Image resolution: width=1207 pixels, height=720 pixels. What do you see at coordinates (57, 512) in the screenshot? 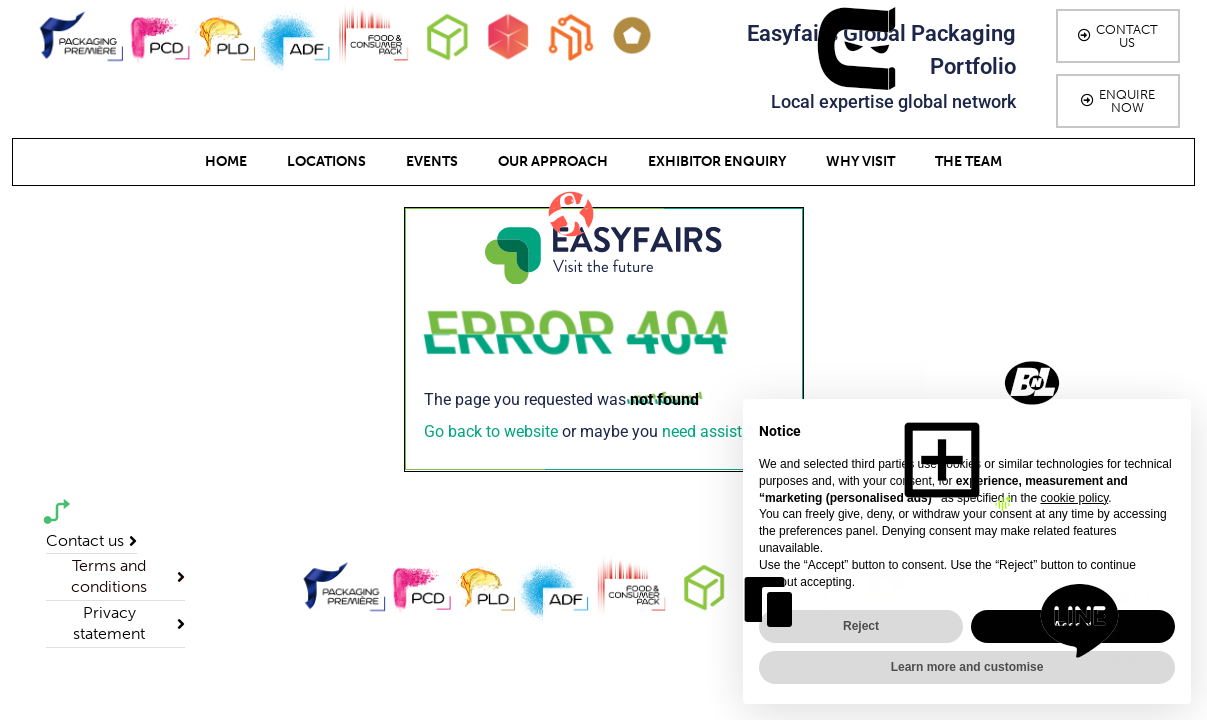
I see `get directions to a destination` at bounding box center [57, 512].